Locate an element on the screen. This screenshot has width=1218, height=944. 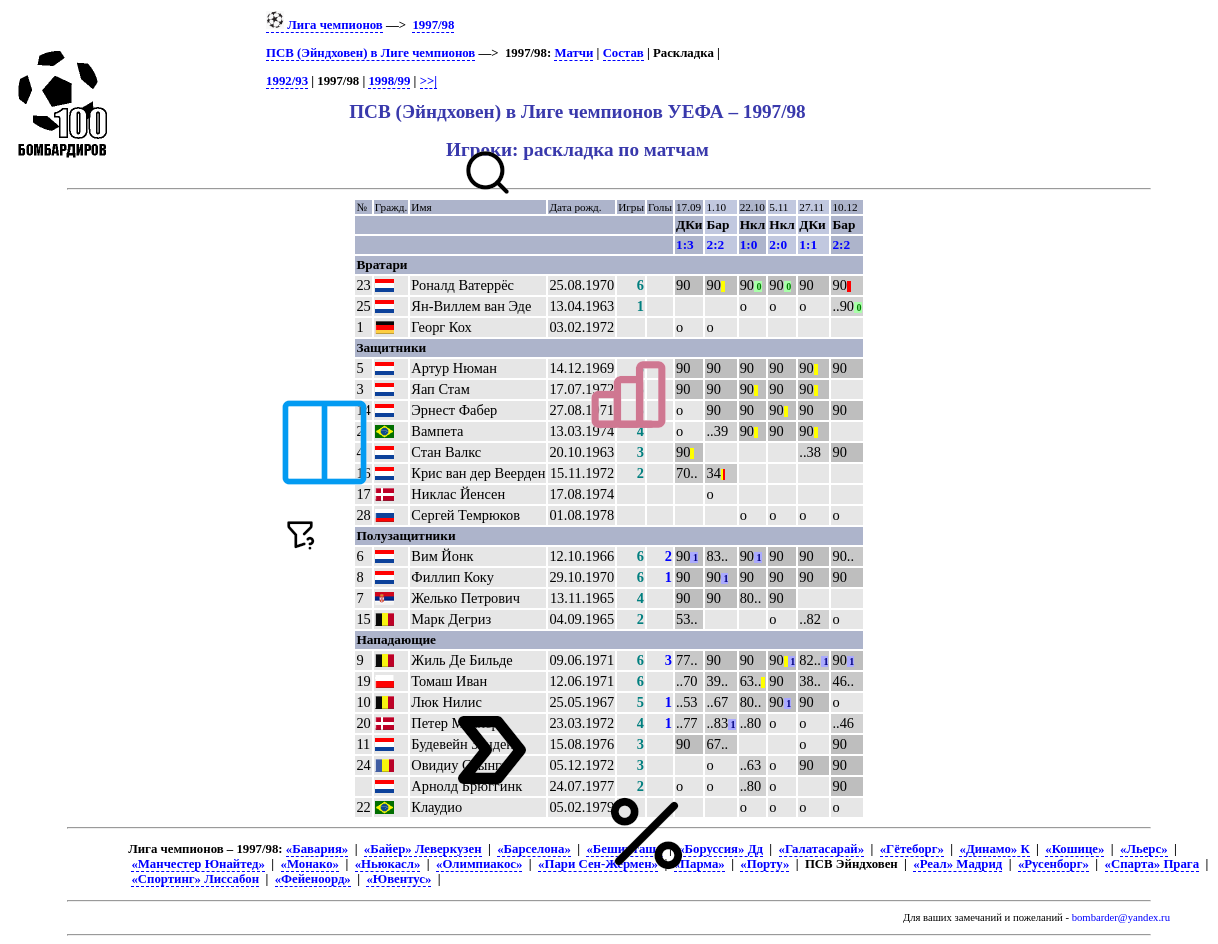
get help with filter options is located at coordinates (300, 534).